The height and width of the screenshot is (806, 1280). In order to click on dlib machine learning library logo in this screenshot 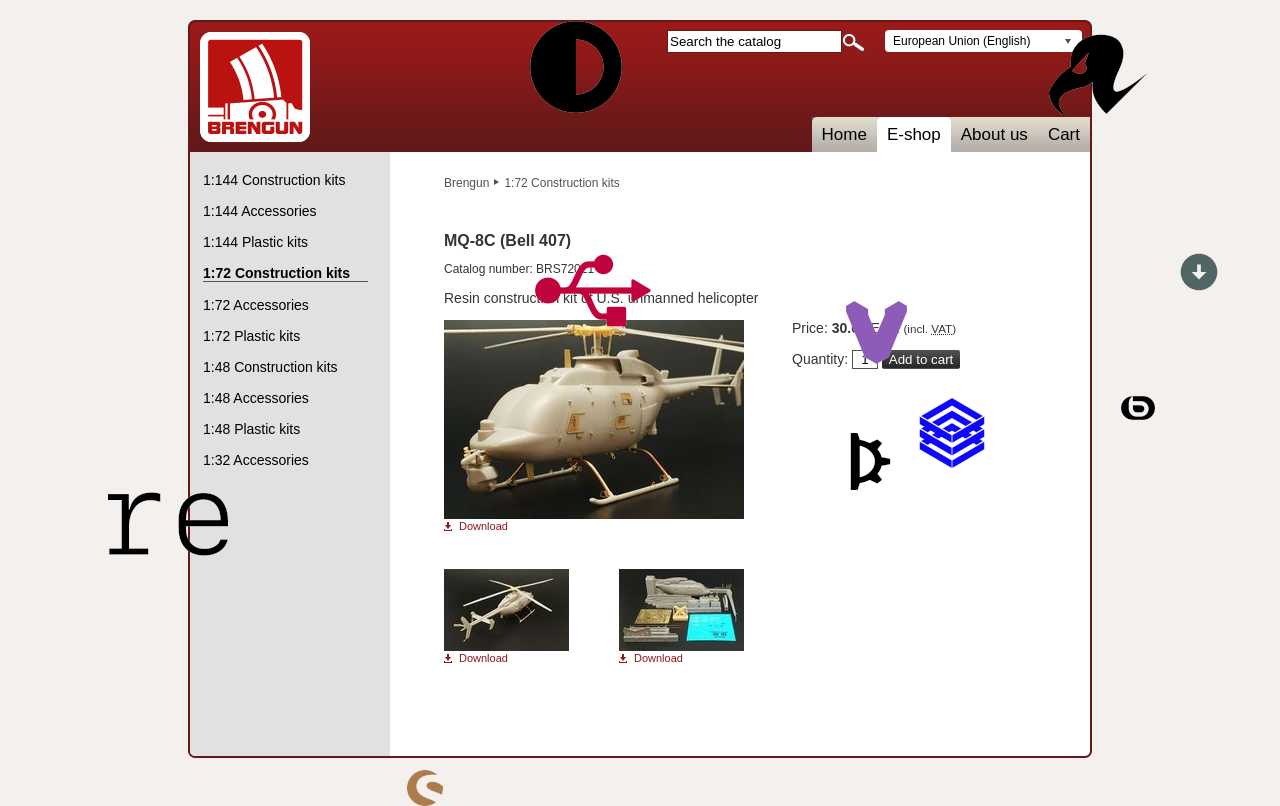, I will do `click(870, 461)`.